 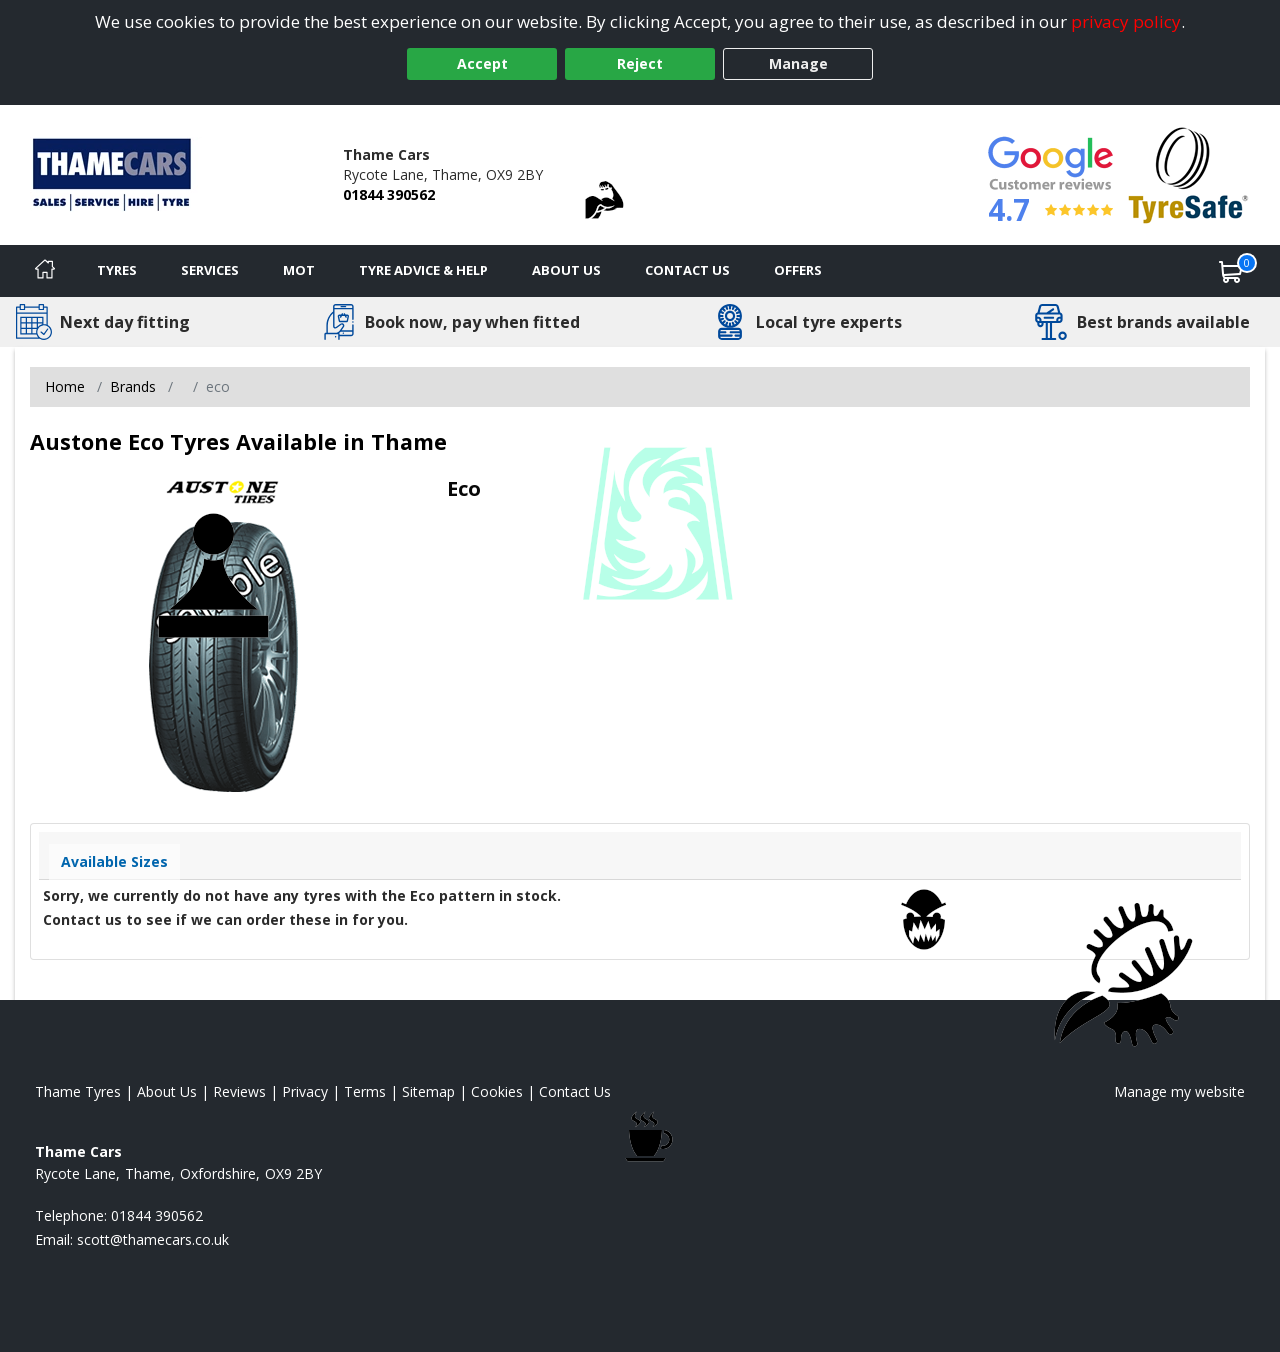 What do you see at coordinates (658, 524) in the screenshot?
I see `enter a magical portal or gateway` at bounding box center [658, 524].